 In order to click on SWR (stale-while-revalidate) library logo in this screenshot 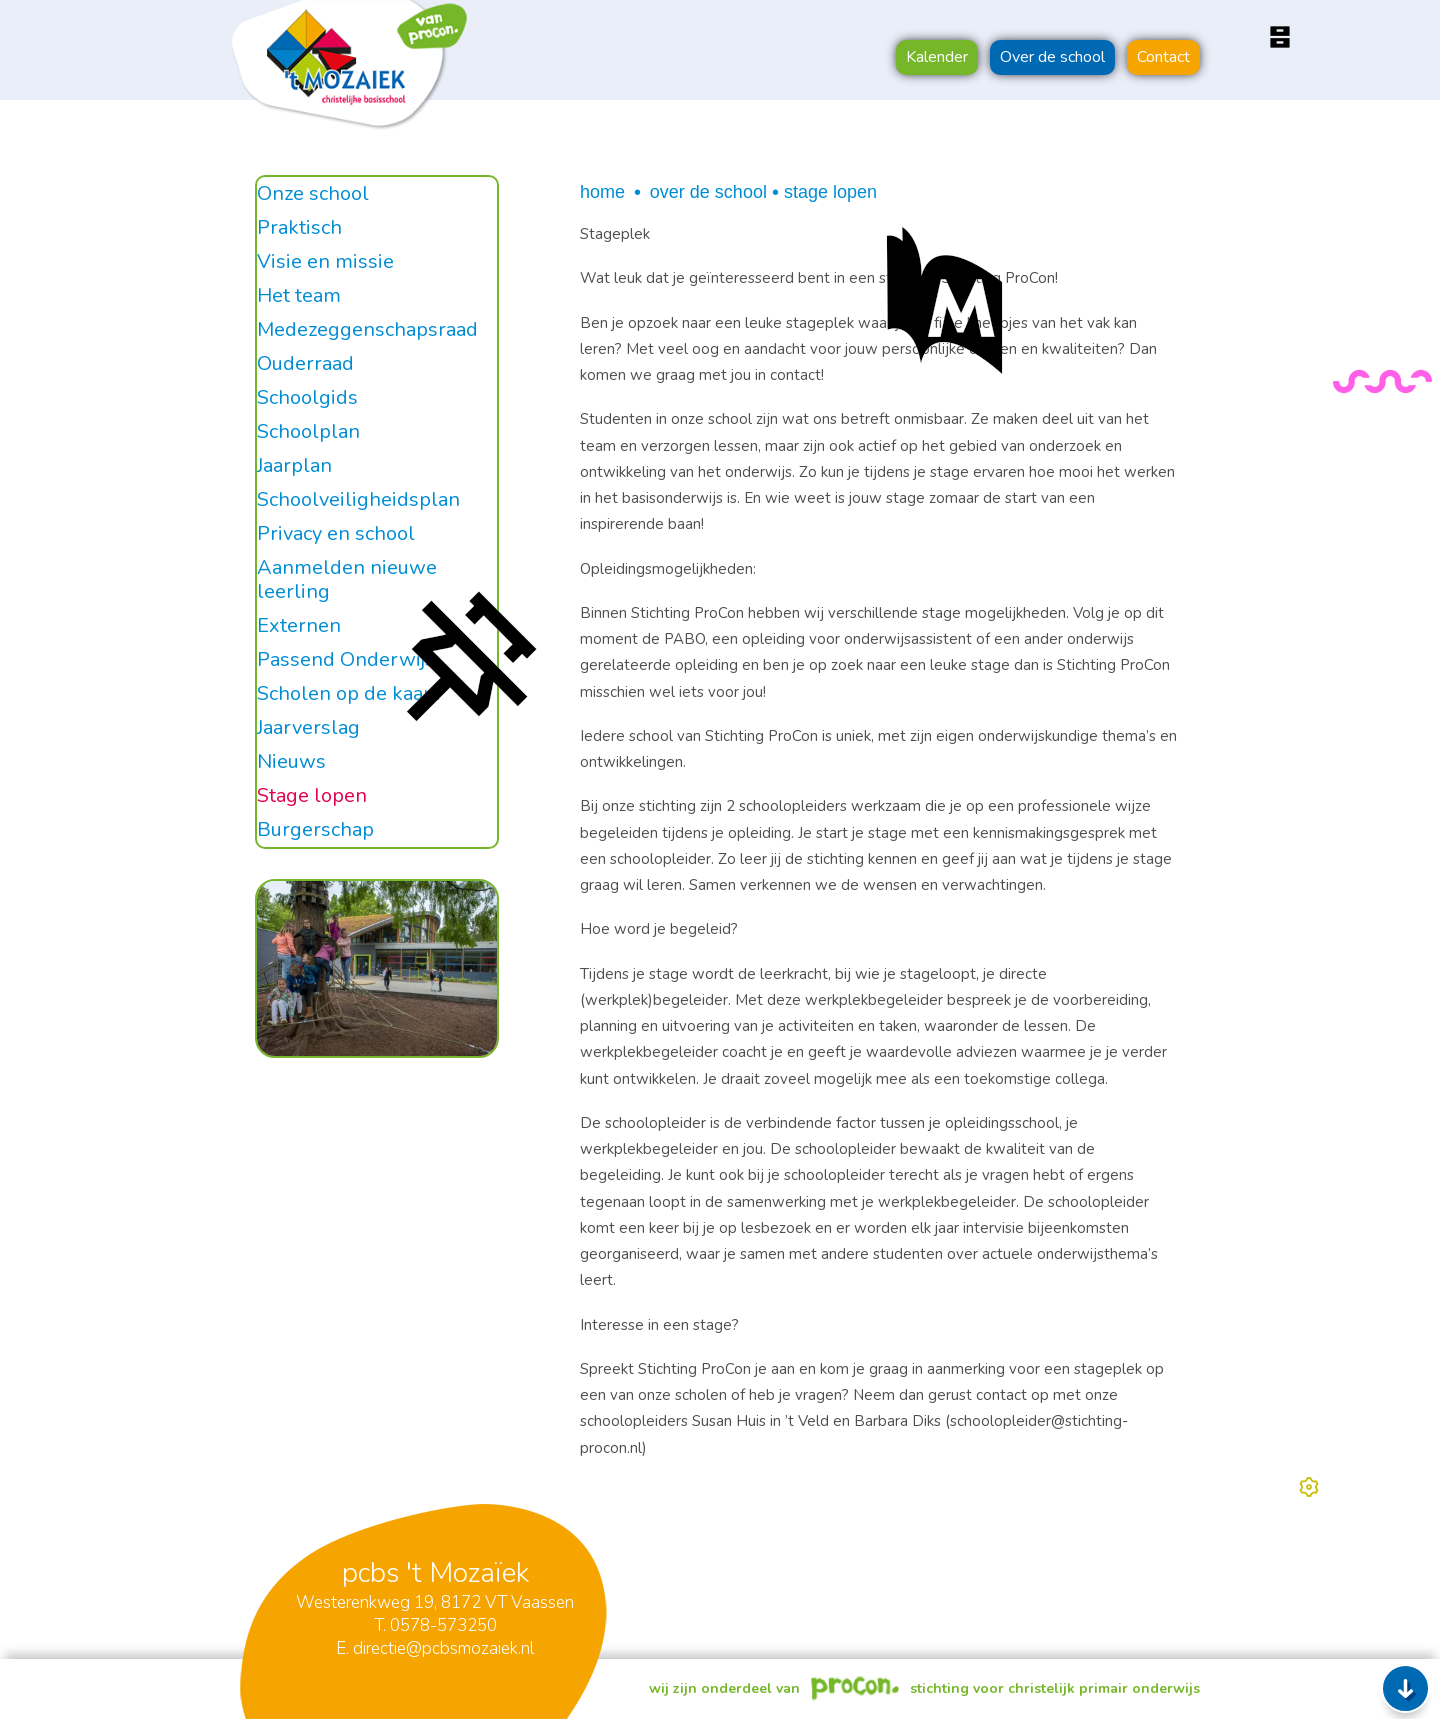, I will do `click(1382, 381)`.